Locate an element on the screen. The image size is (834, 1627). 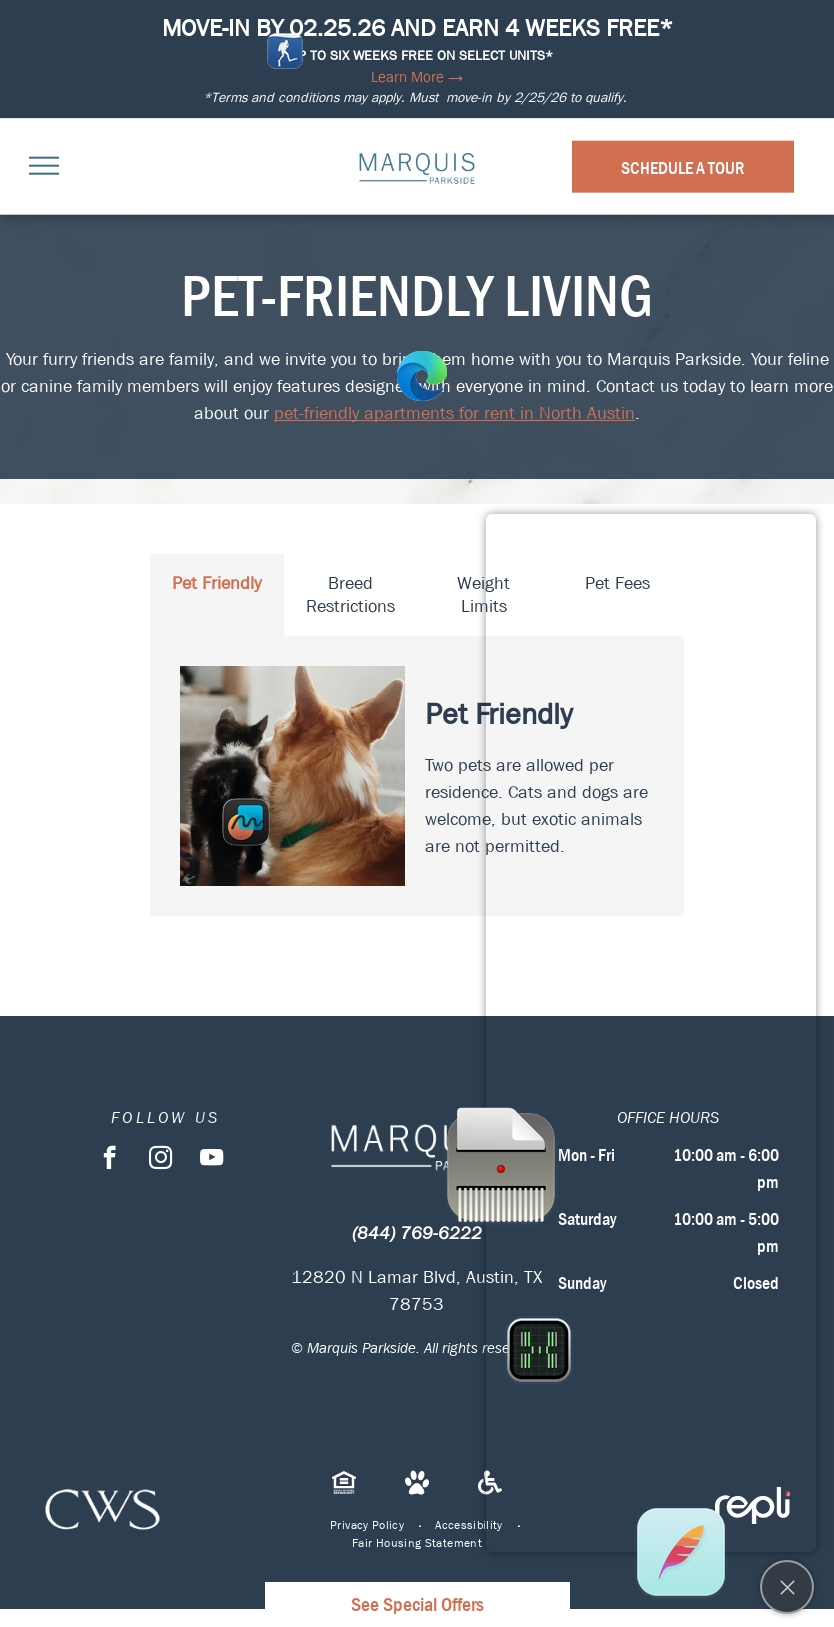
open raider app for document scanning is located at coordinates (501, 1167).